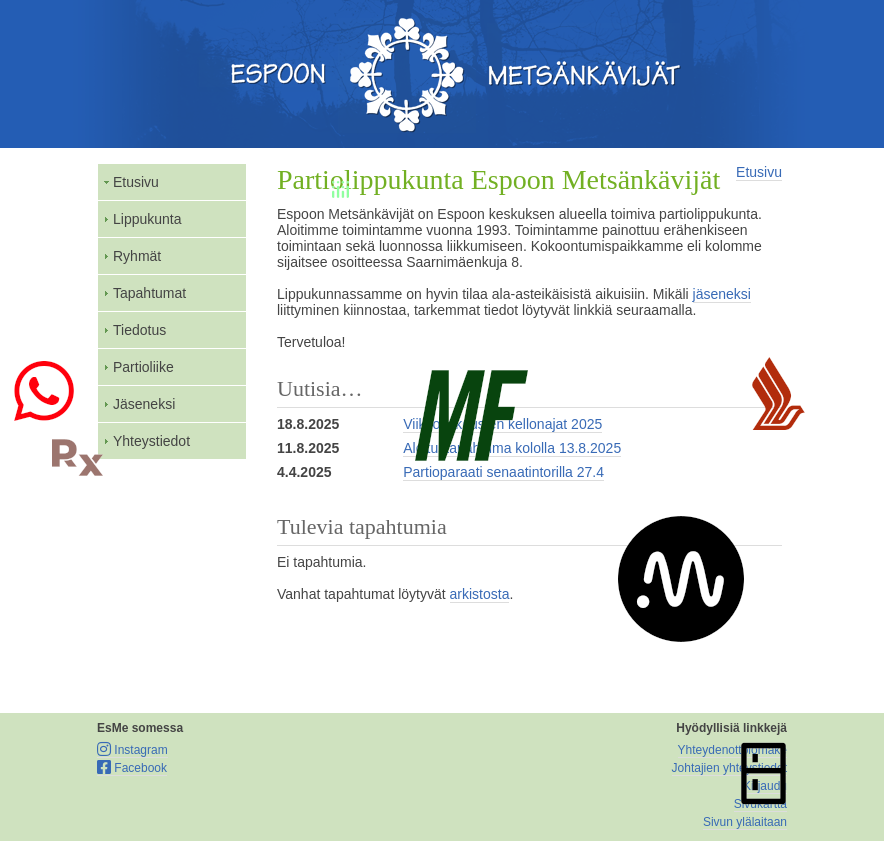 The image size is (884, 841). Describe the element at coordinates (340, 189) in the screenshot. I see `plotly data visualization platform logo` at that location.